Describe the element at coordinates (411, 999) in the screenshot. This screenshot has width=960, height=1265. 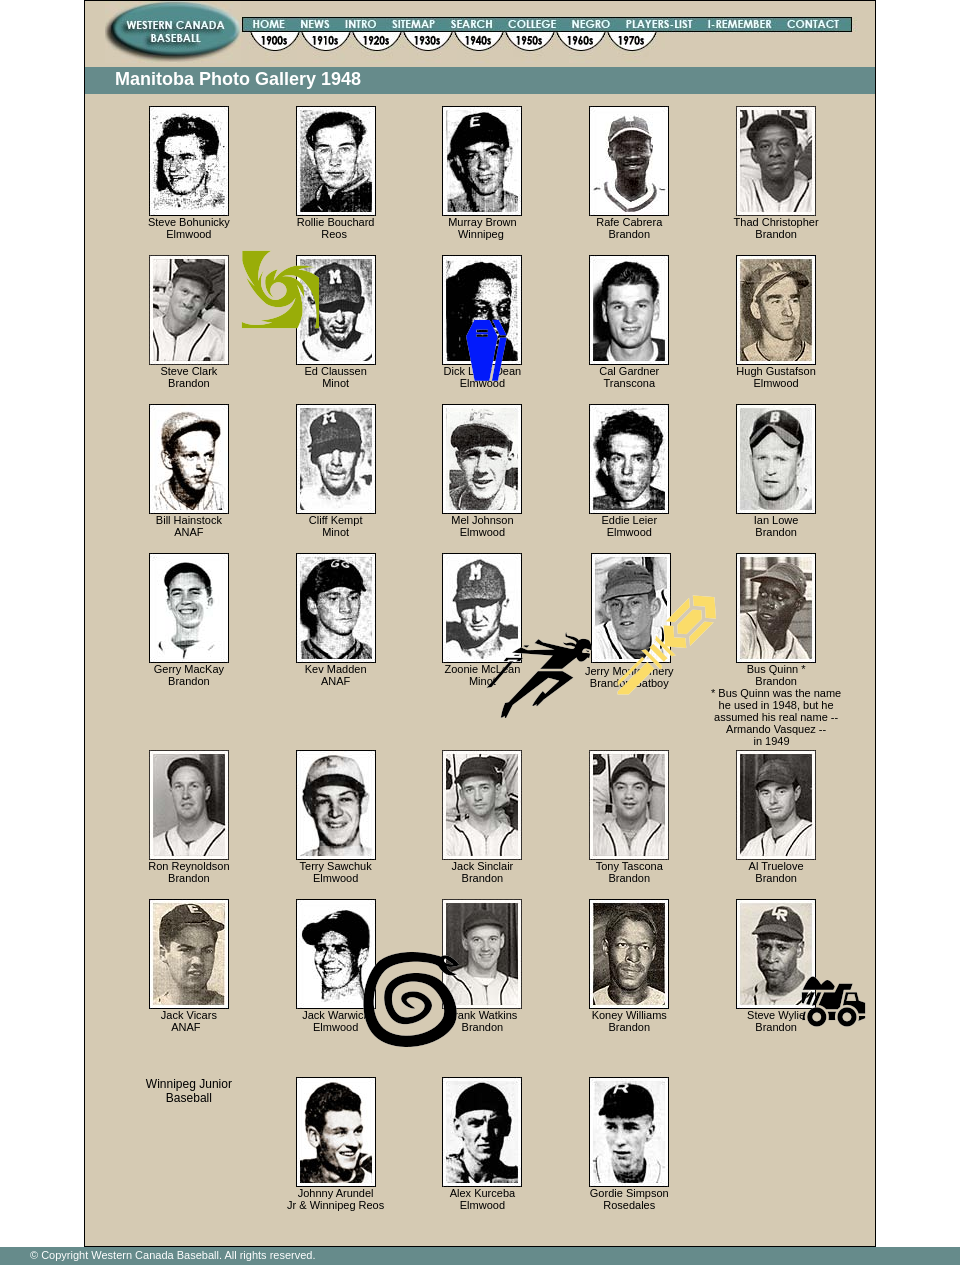
I see `represents a snake or reptile-themed game element` at that location.